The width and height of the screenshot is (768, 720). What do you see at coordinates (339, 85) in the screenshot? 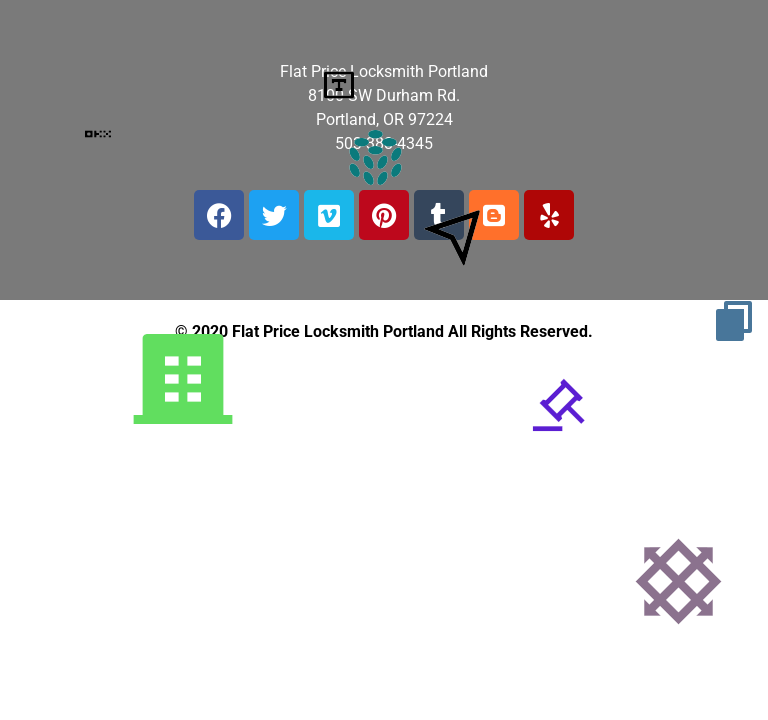
I see `insert a text snippet or template` at bounding box center [339, 85].